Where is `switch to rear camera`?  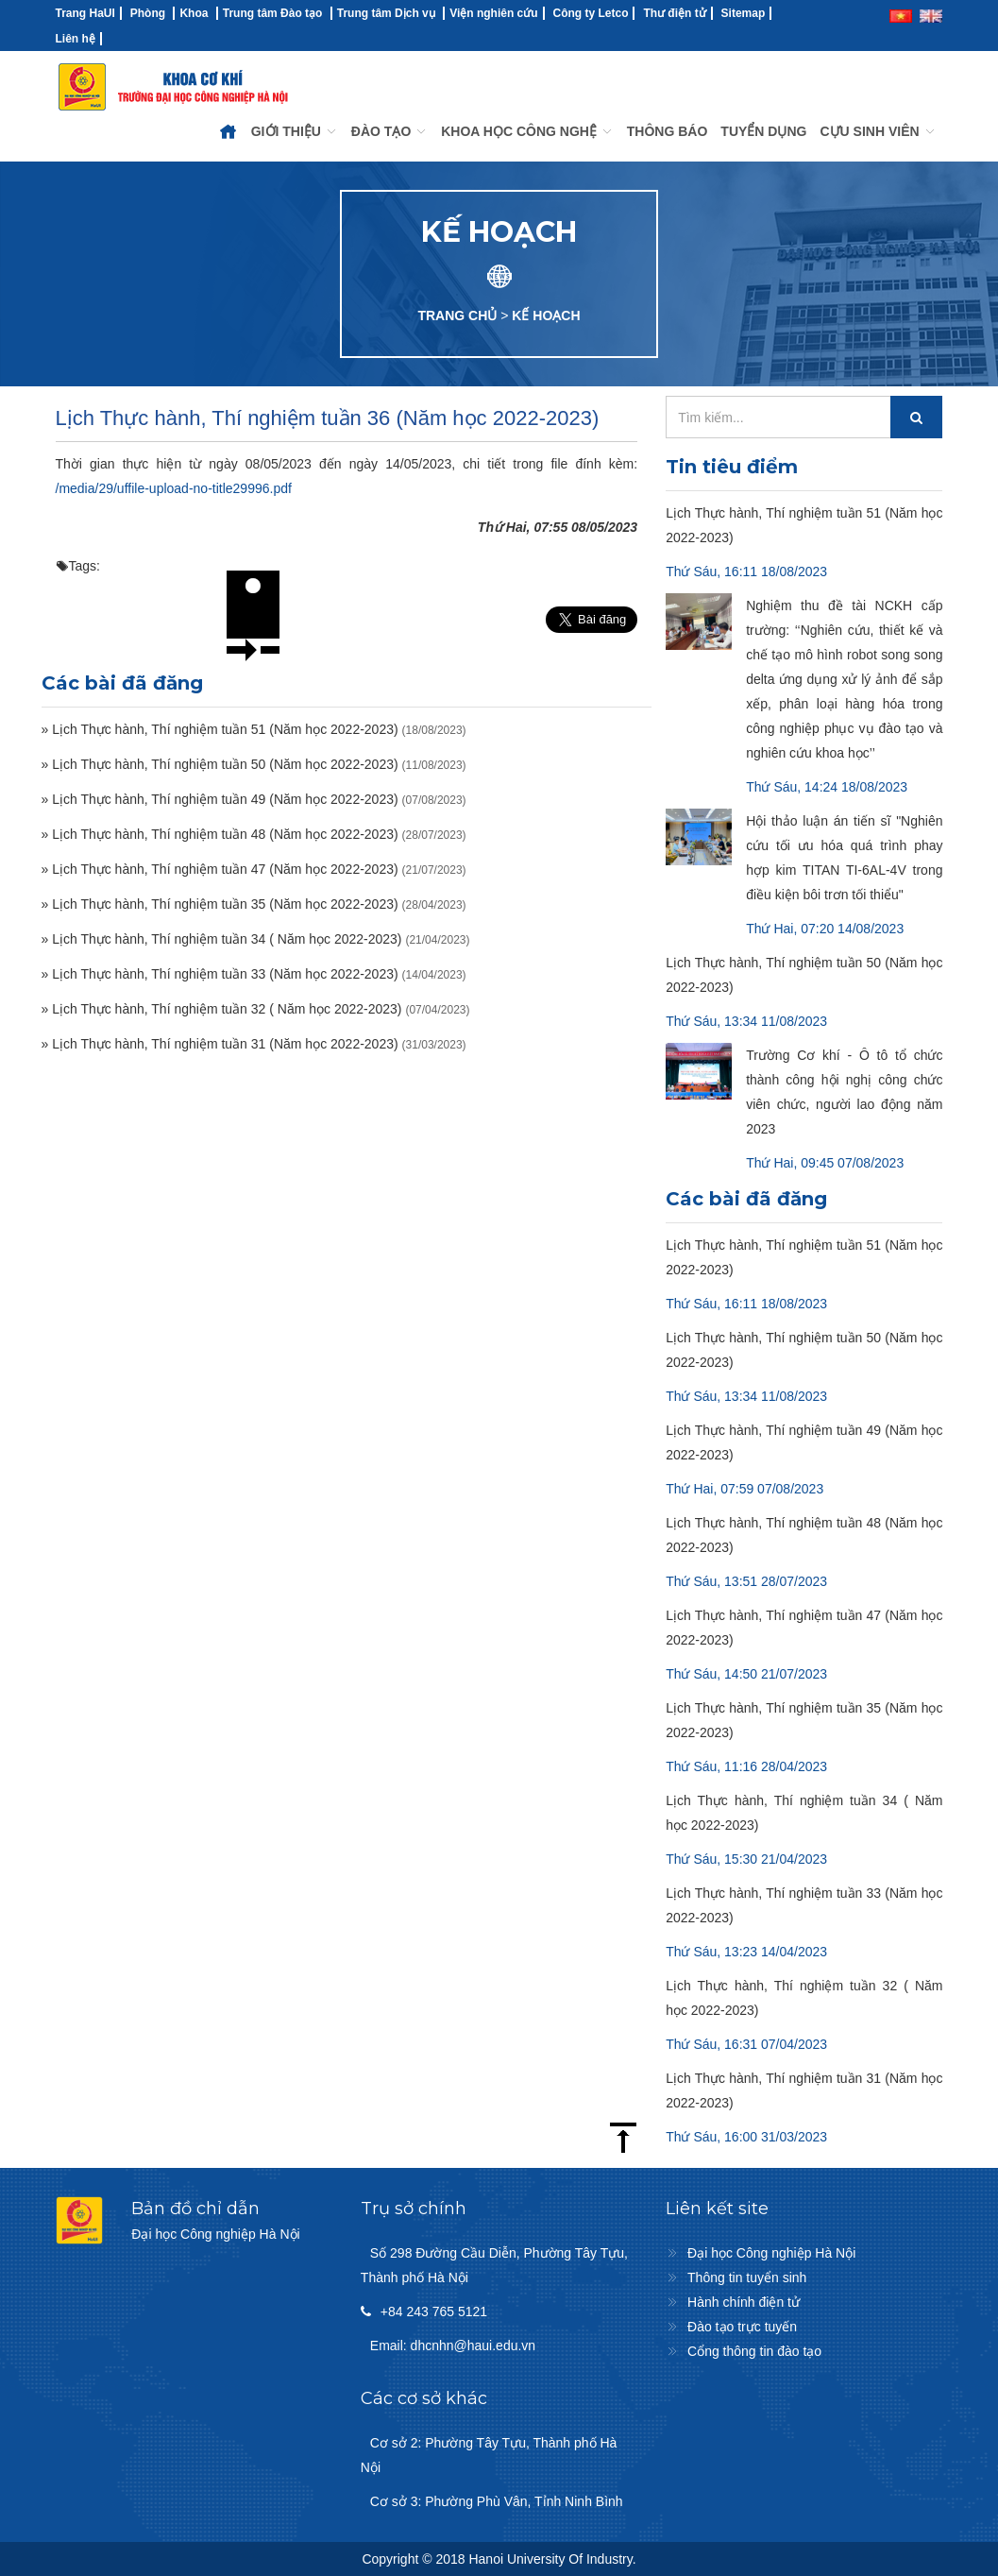
switch to rear camera is located at coordinates (253, 616).